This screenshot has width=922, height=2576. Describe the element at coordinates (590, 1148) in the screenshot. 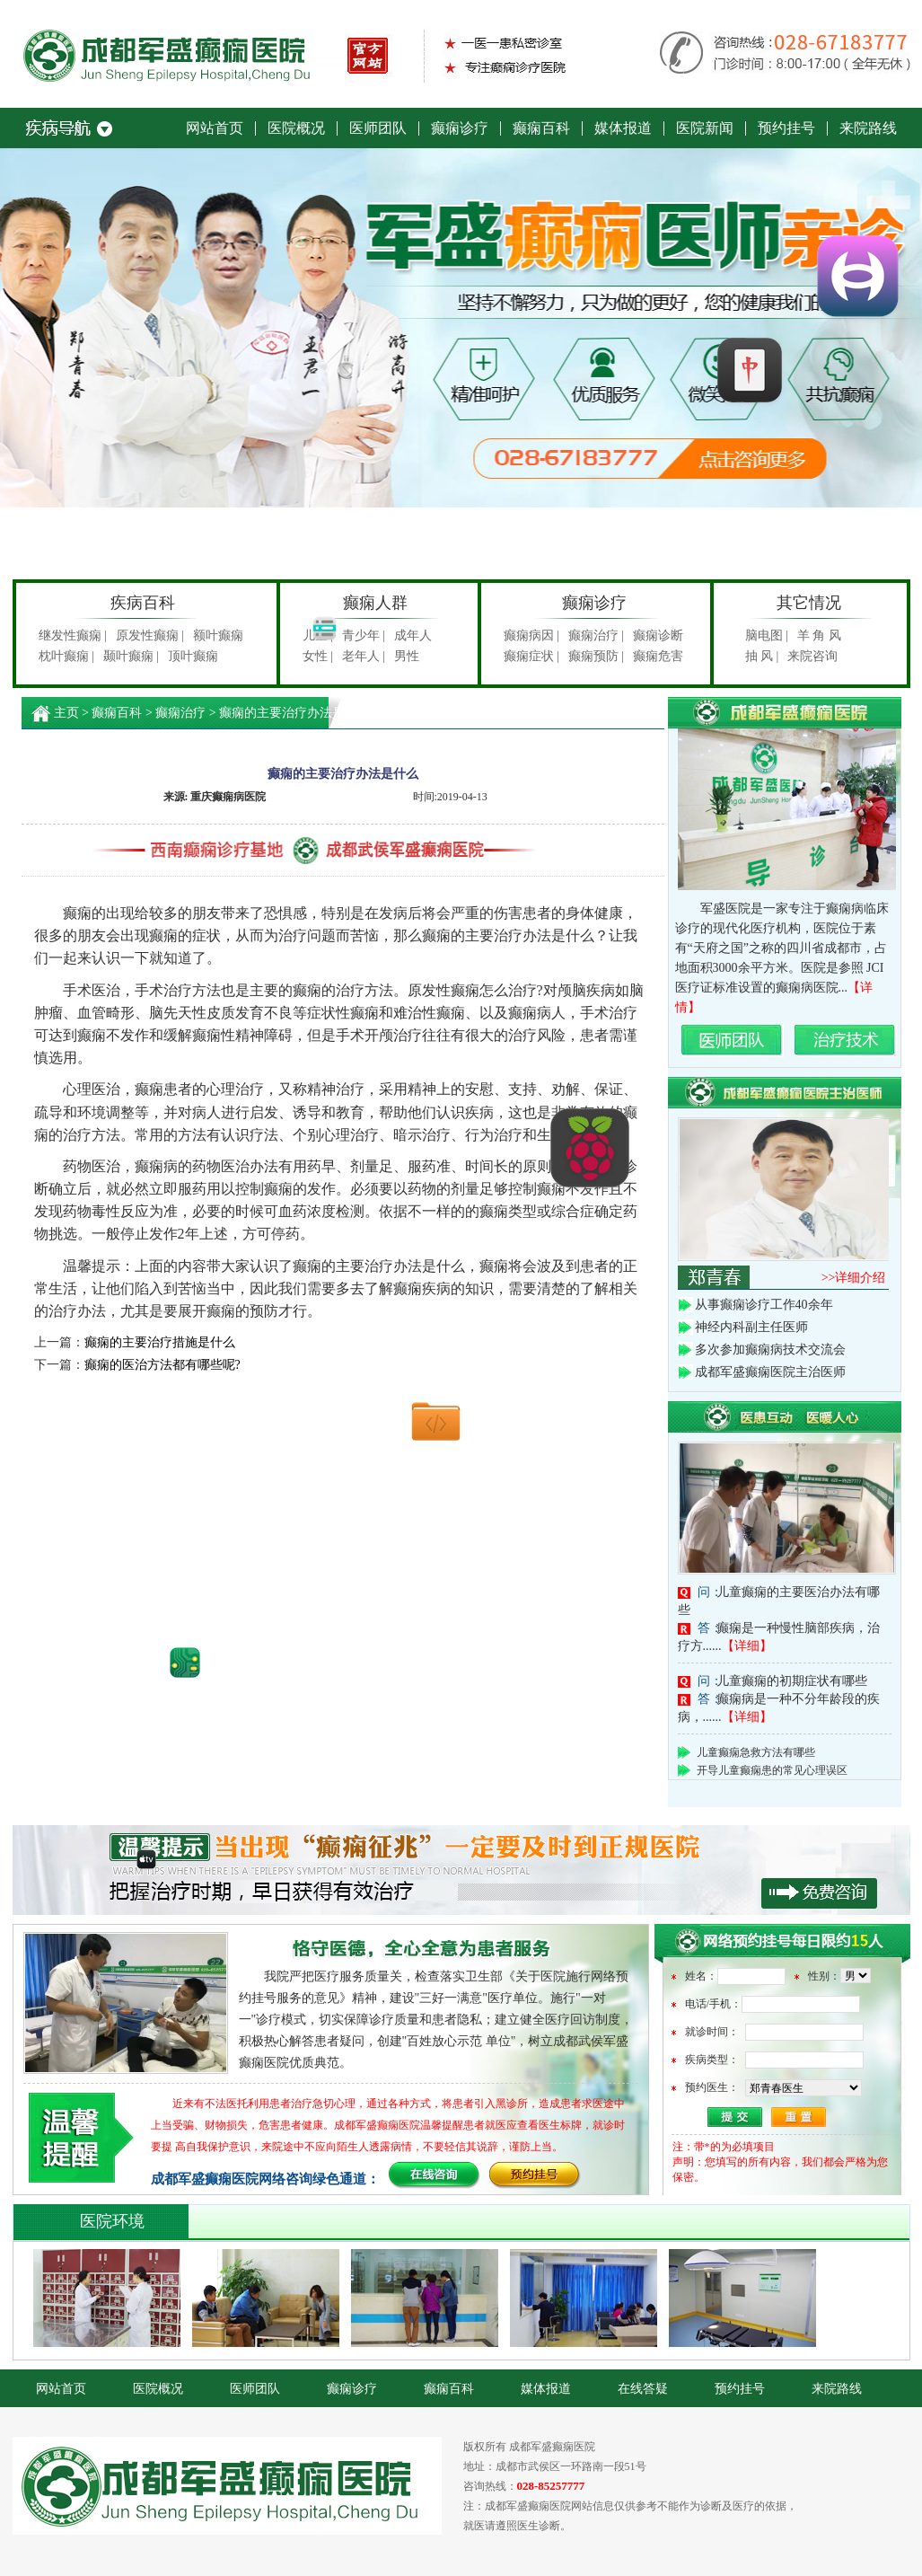

I see `launch raspbian operating system` at that location.